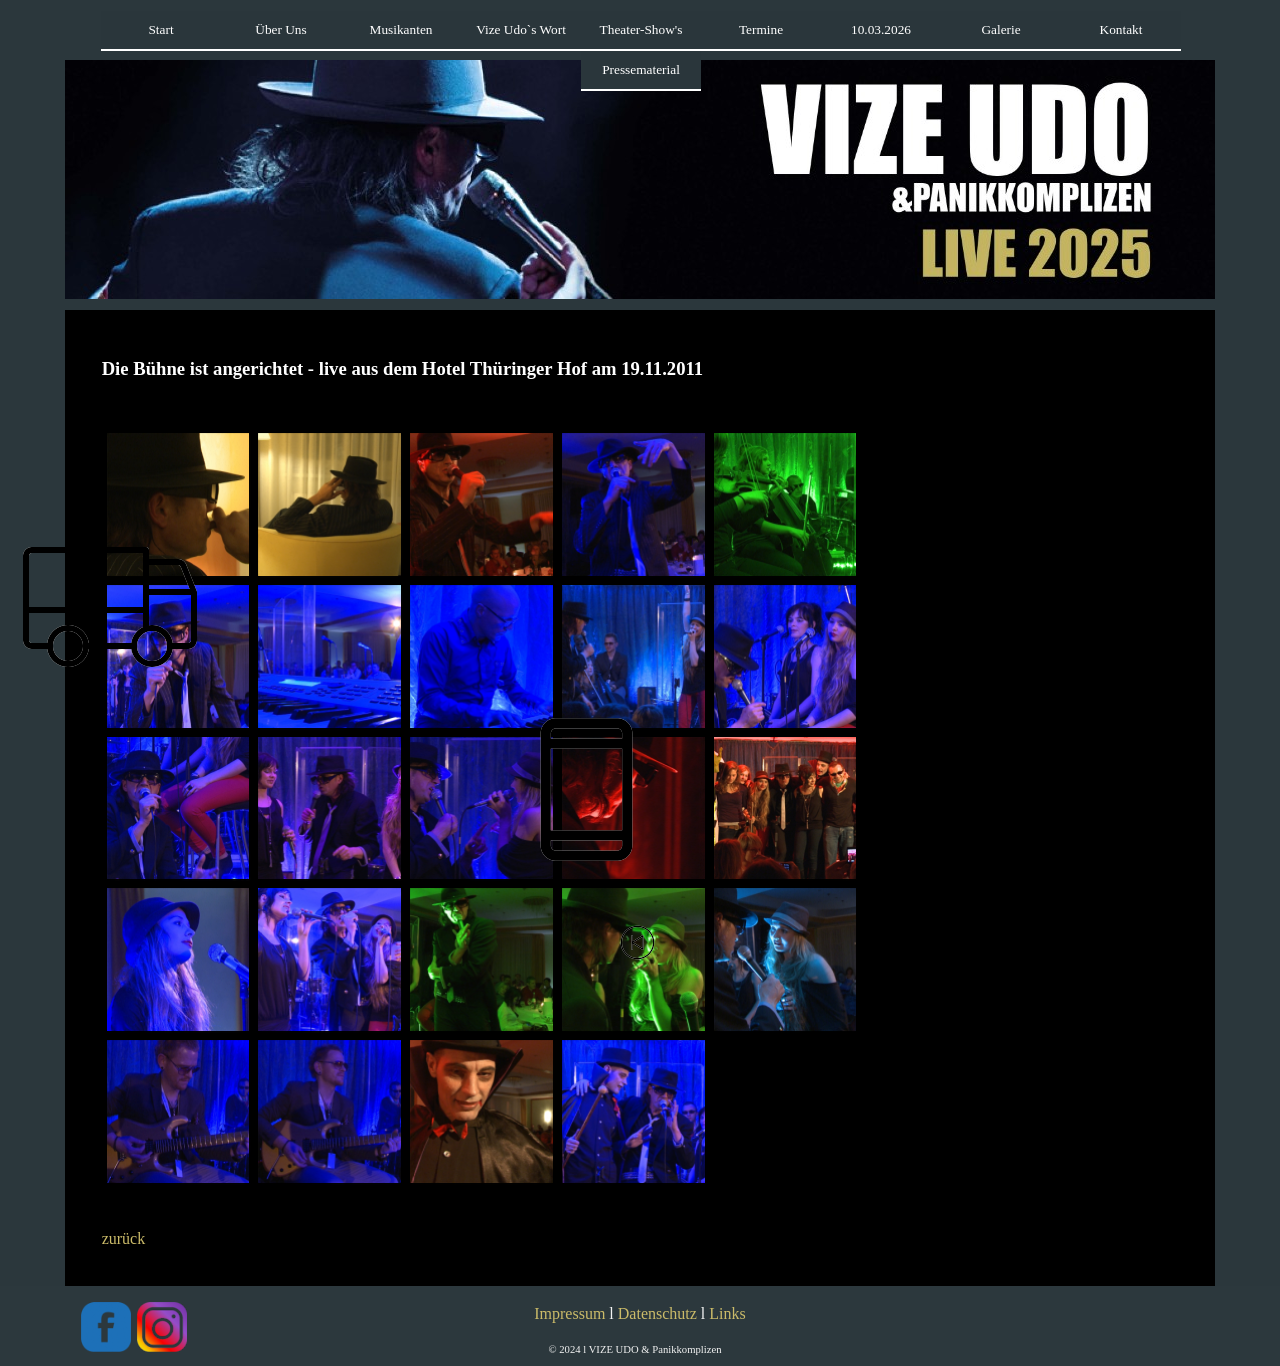  Describe the element at coordinates (586, 789) in the screenshot. I see `switch to mobile view` at that location.